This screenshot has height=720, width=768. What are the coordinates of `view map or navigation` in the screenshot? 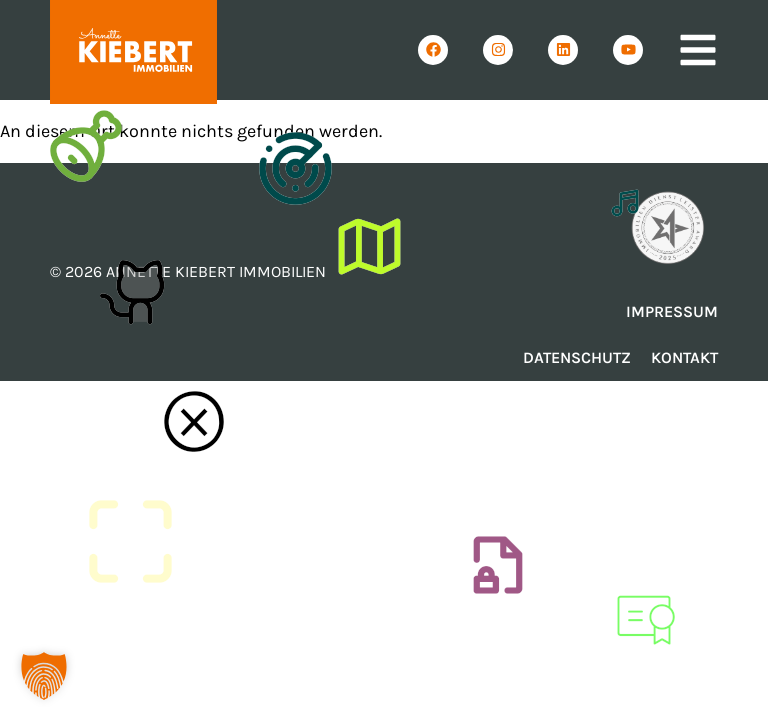 It's located at (369, 246).